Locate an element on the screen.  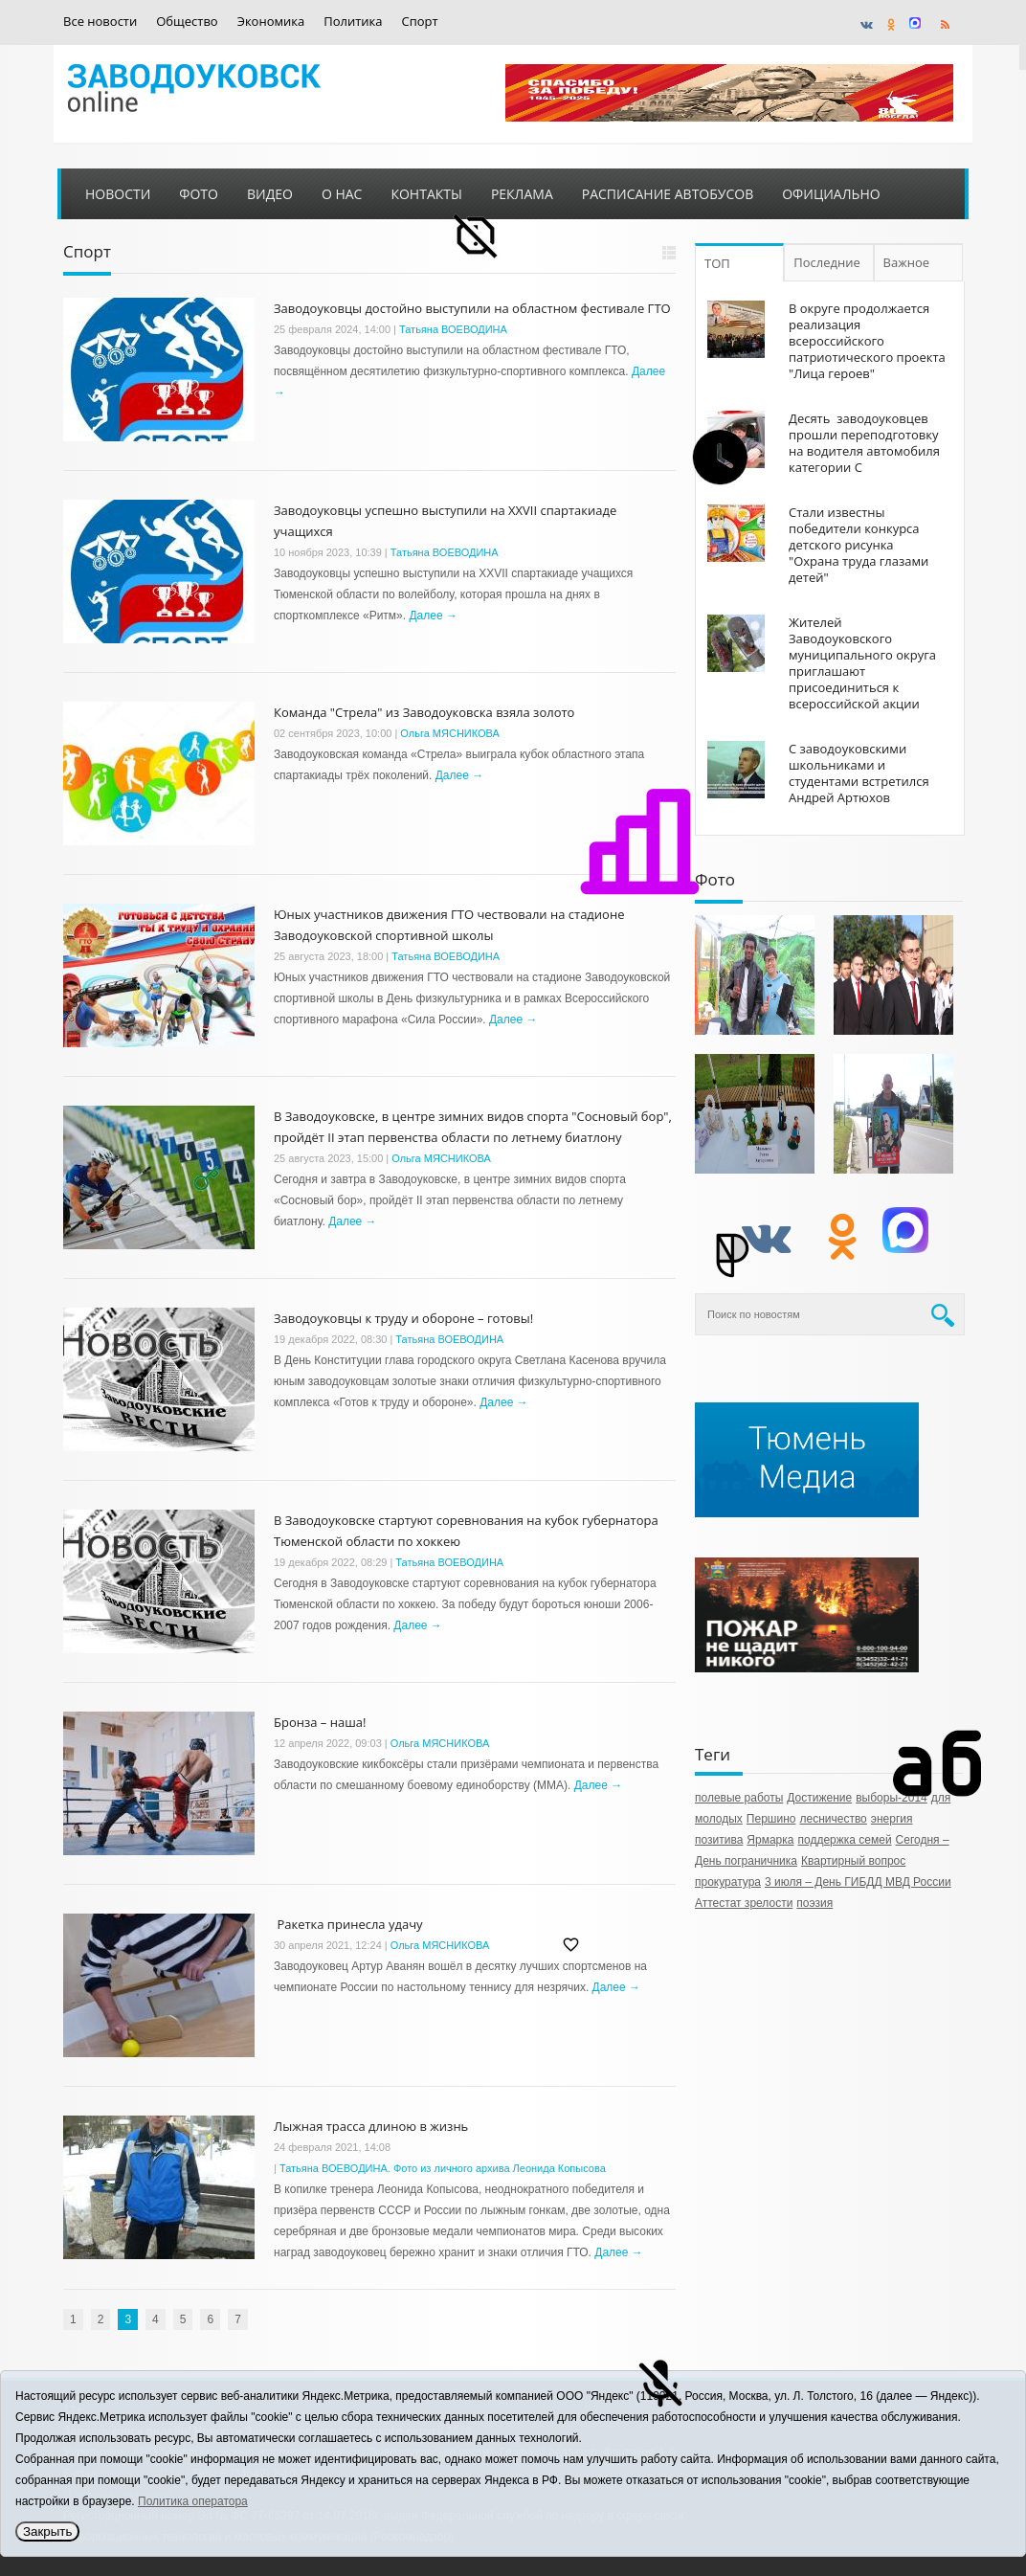
mute your microphone is located at coordinates (660, 2385).